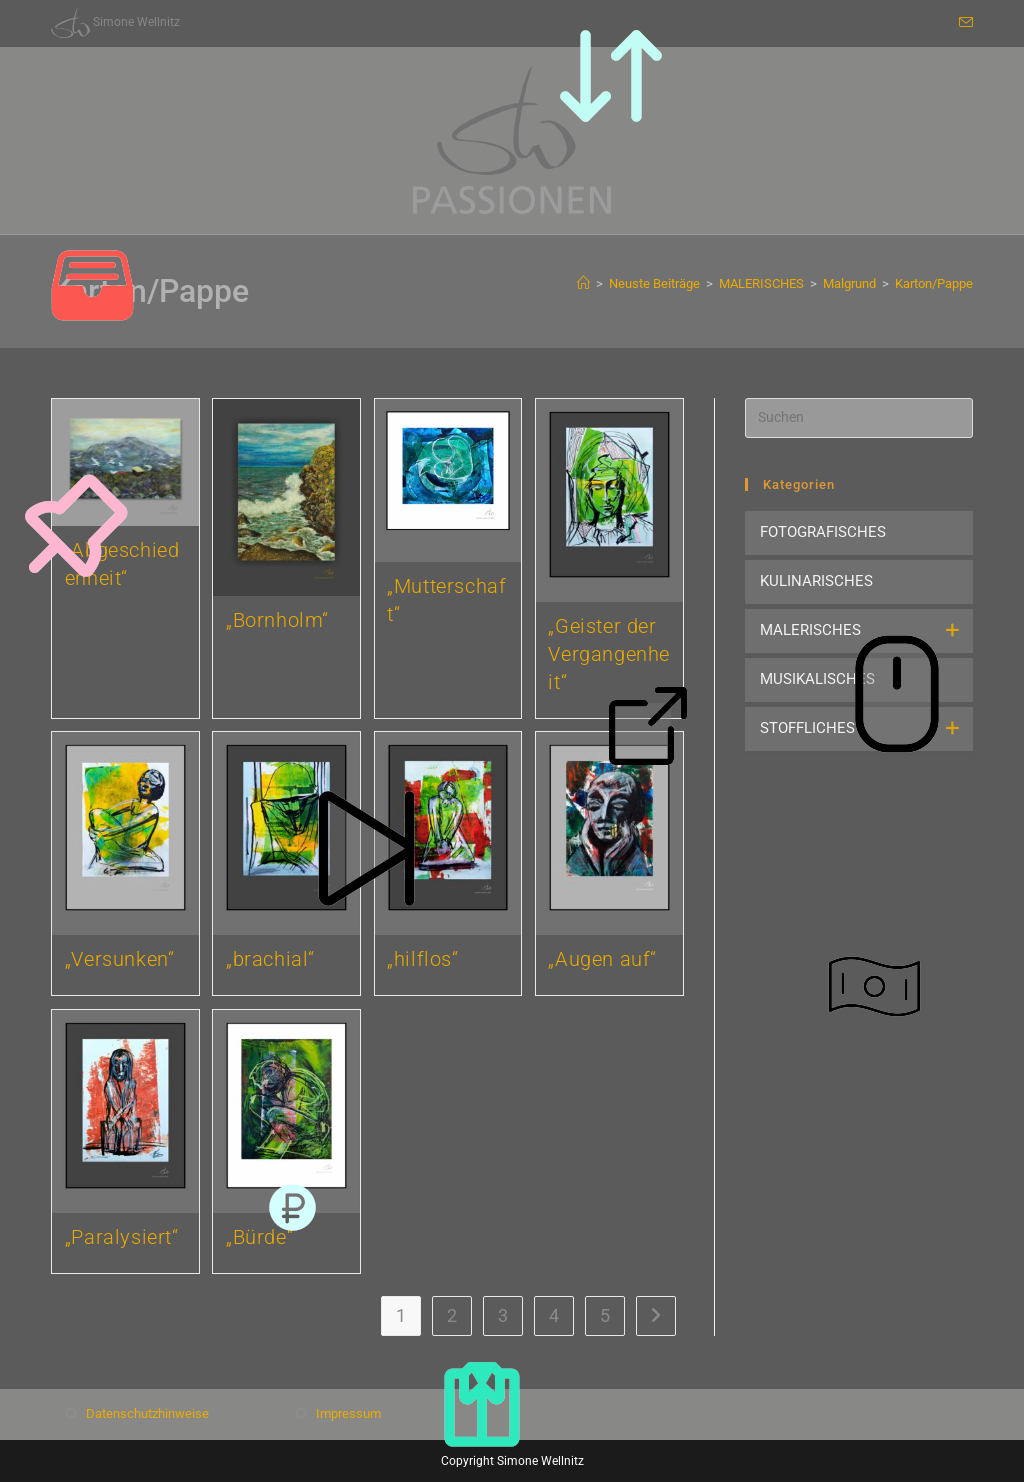  What do you see at coordinates (292, 1207) in the screenshot?
I see `view price in russian rubles` at bounding box center [292, 1207].